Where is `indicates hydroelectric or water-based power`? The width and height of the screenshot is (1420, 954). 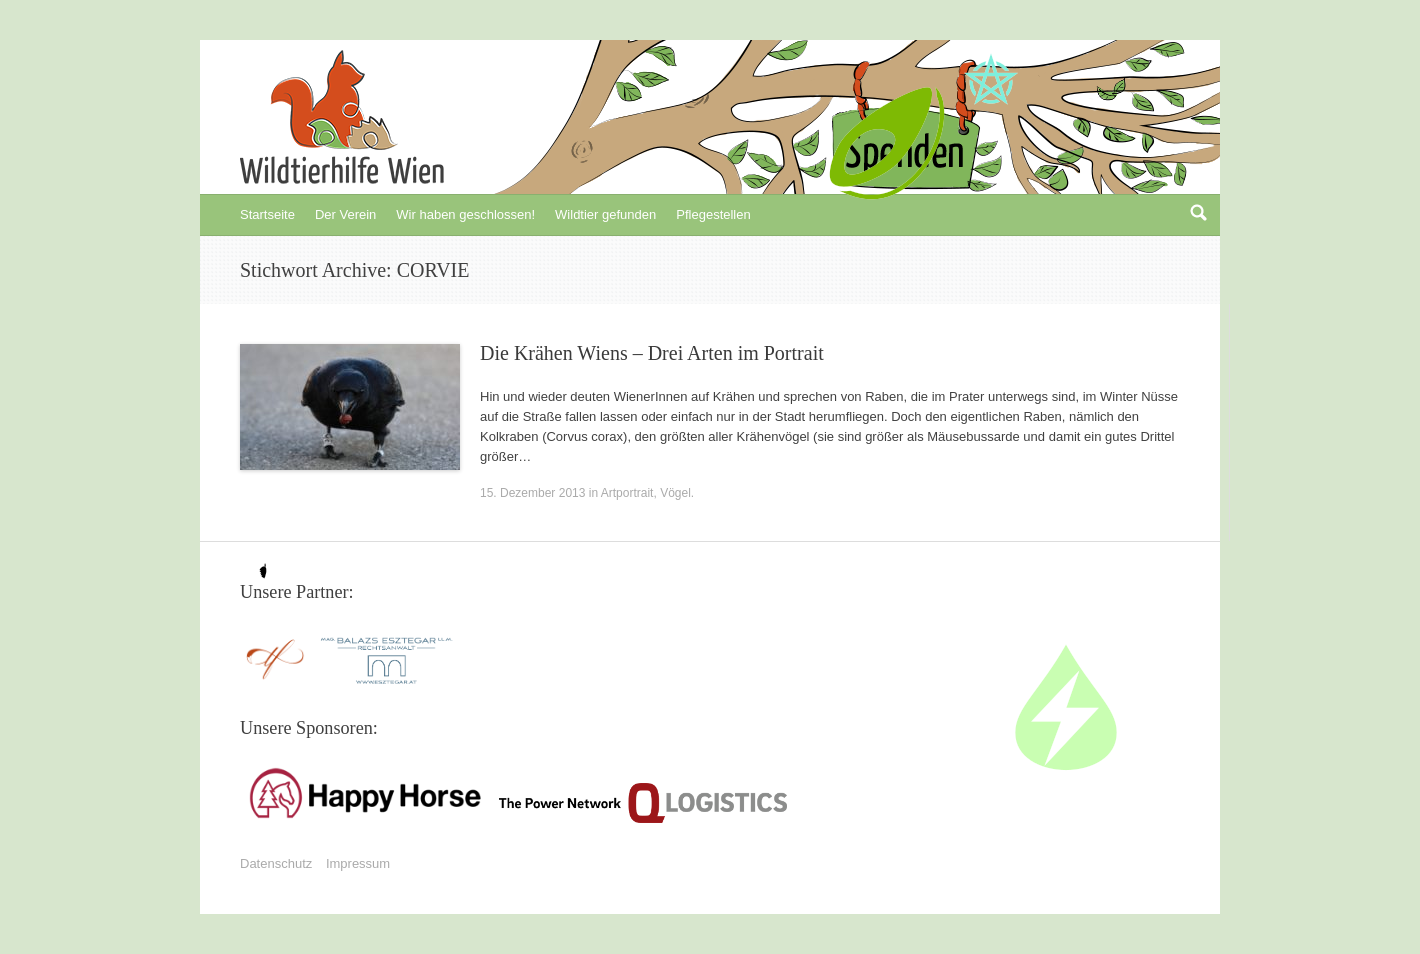
indicates hydroelectric or water-based power is located at coordinates (1066, 706).